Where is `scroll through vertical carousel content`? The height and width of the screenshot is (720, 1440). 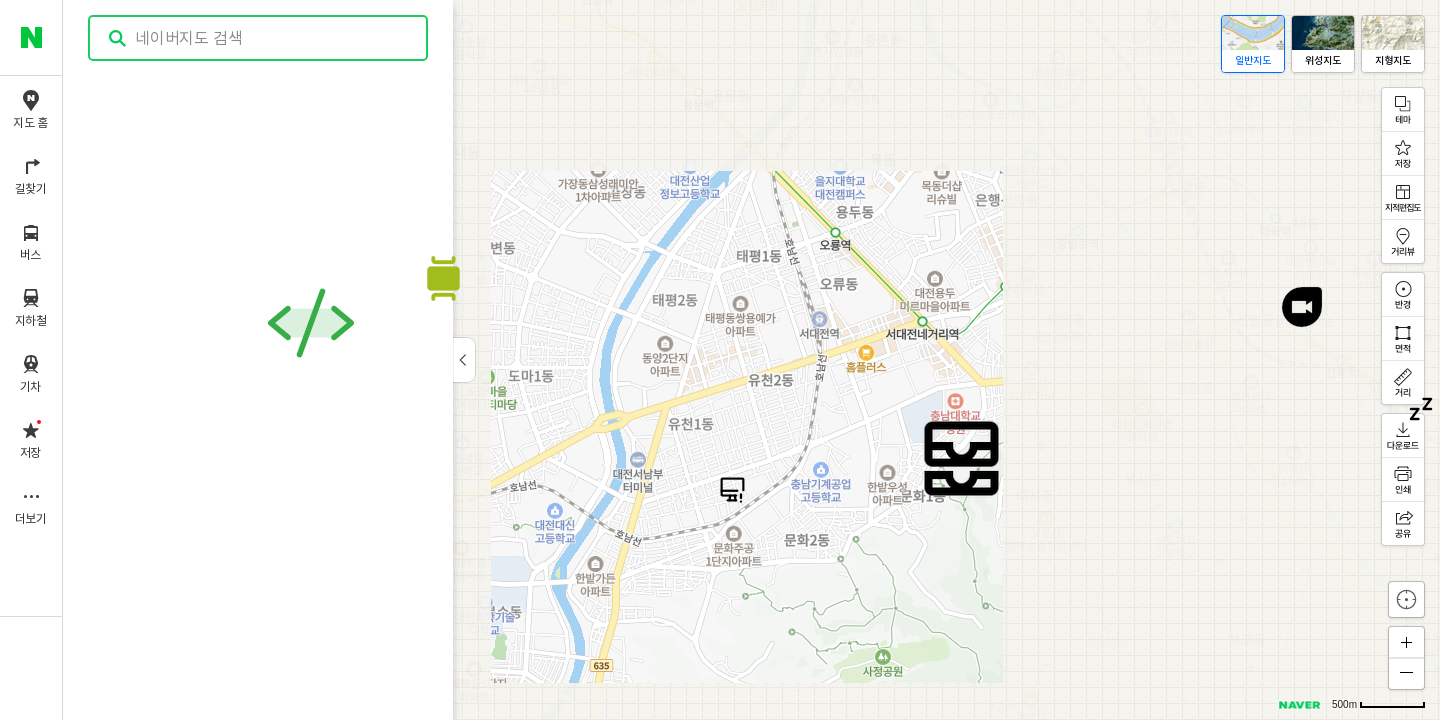 scroll through vertical carousel content is located at coordinates (443, 278).